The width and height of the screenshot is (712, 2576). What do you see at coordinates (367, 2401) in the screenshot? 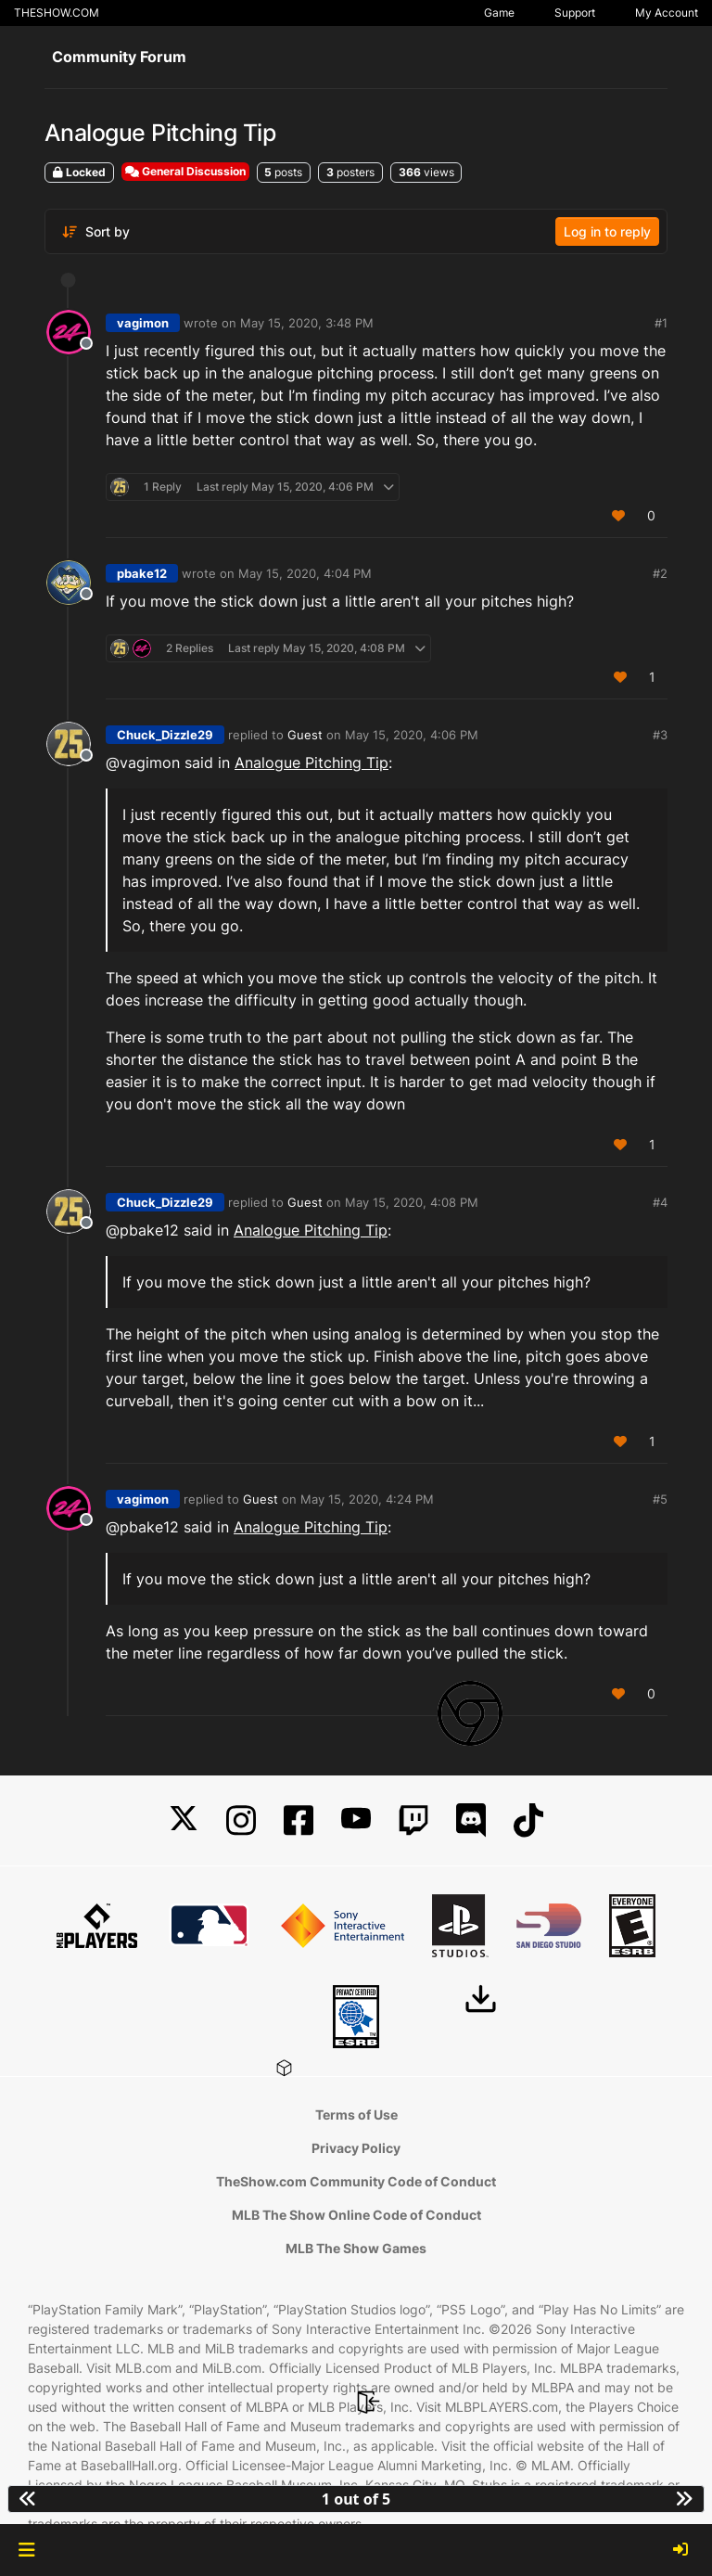
I see `sign in to your account` at bounding box center [367, 2401].